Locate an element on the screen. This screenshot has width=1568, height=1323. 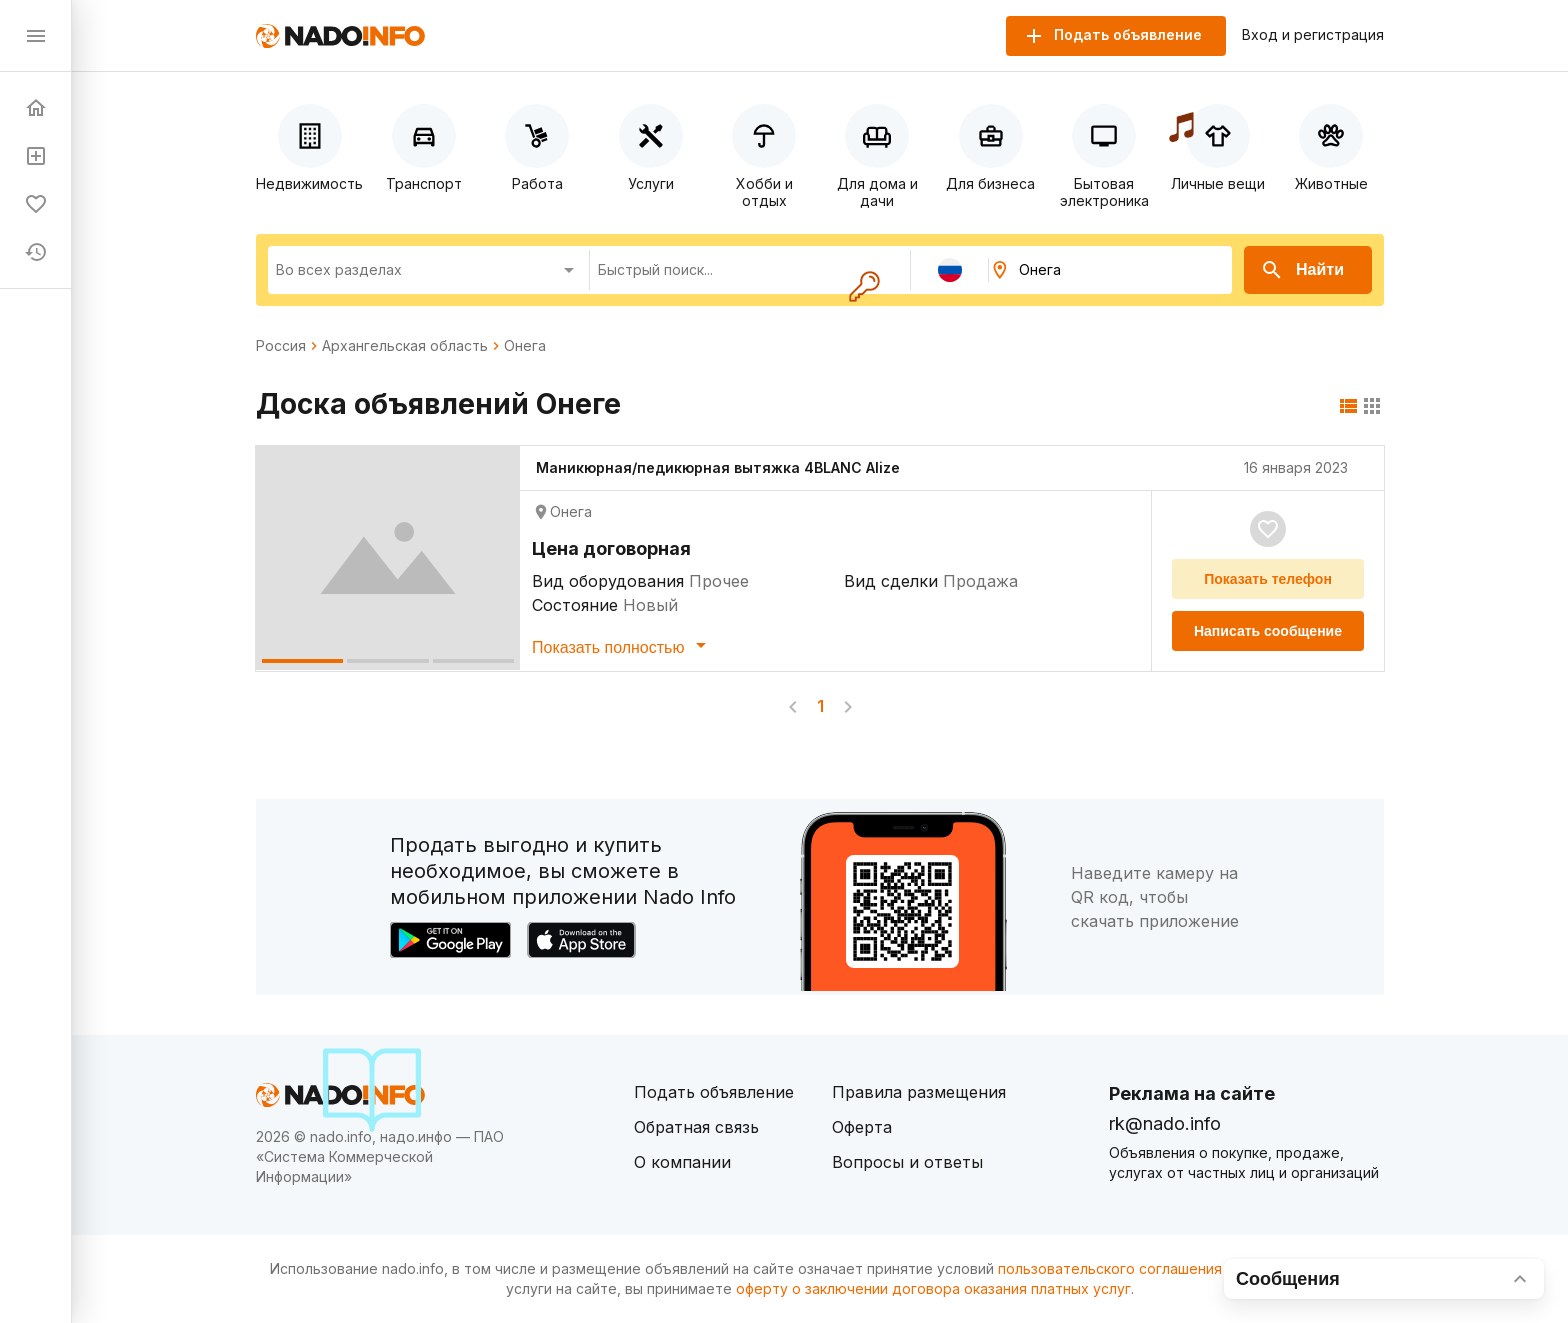
open a book or reading view is located at coordinates (372, 1083).